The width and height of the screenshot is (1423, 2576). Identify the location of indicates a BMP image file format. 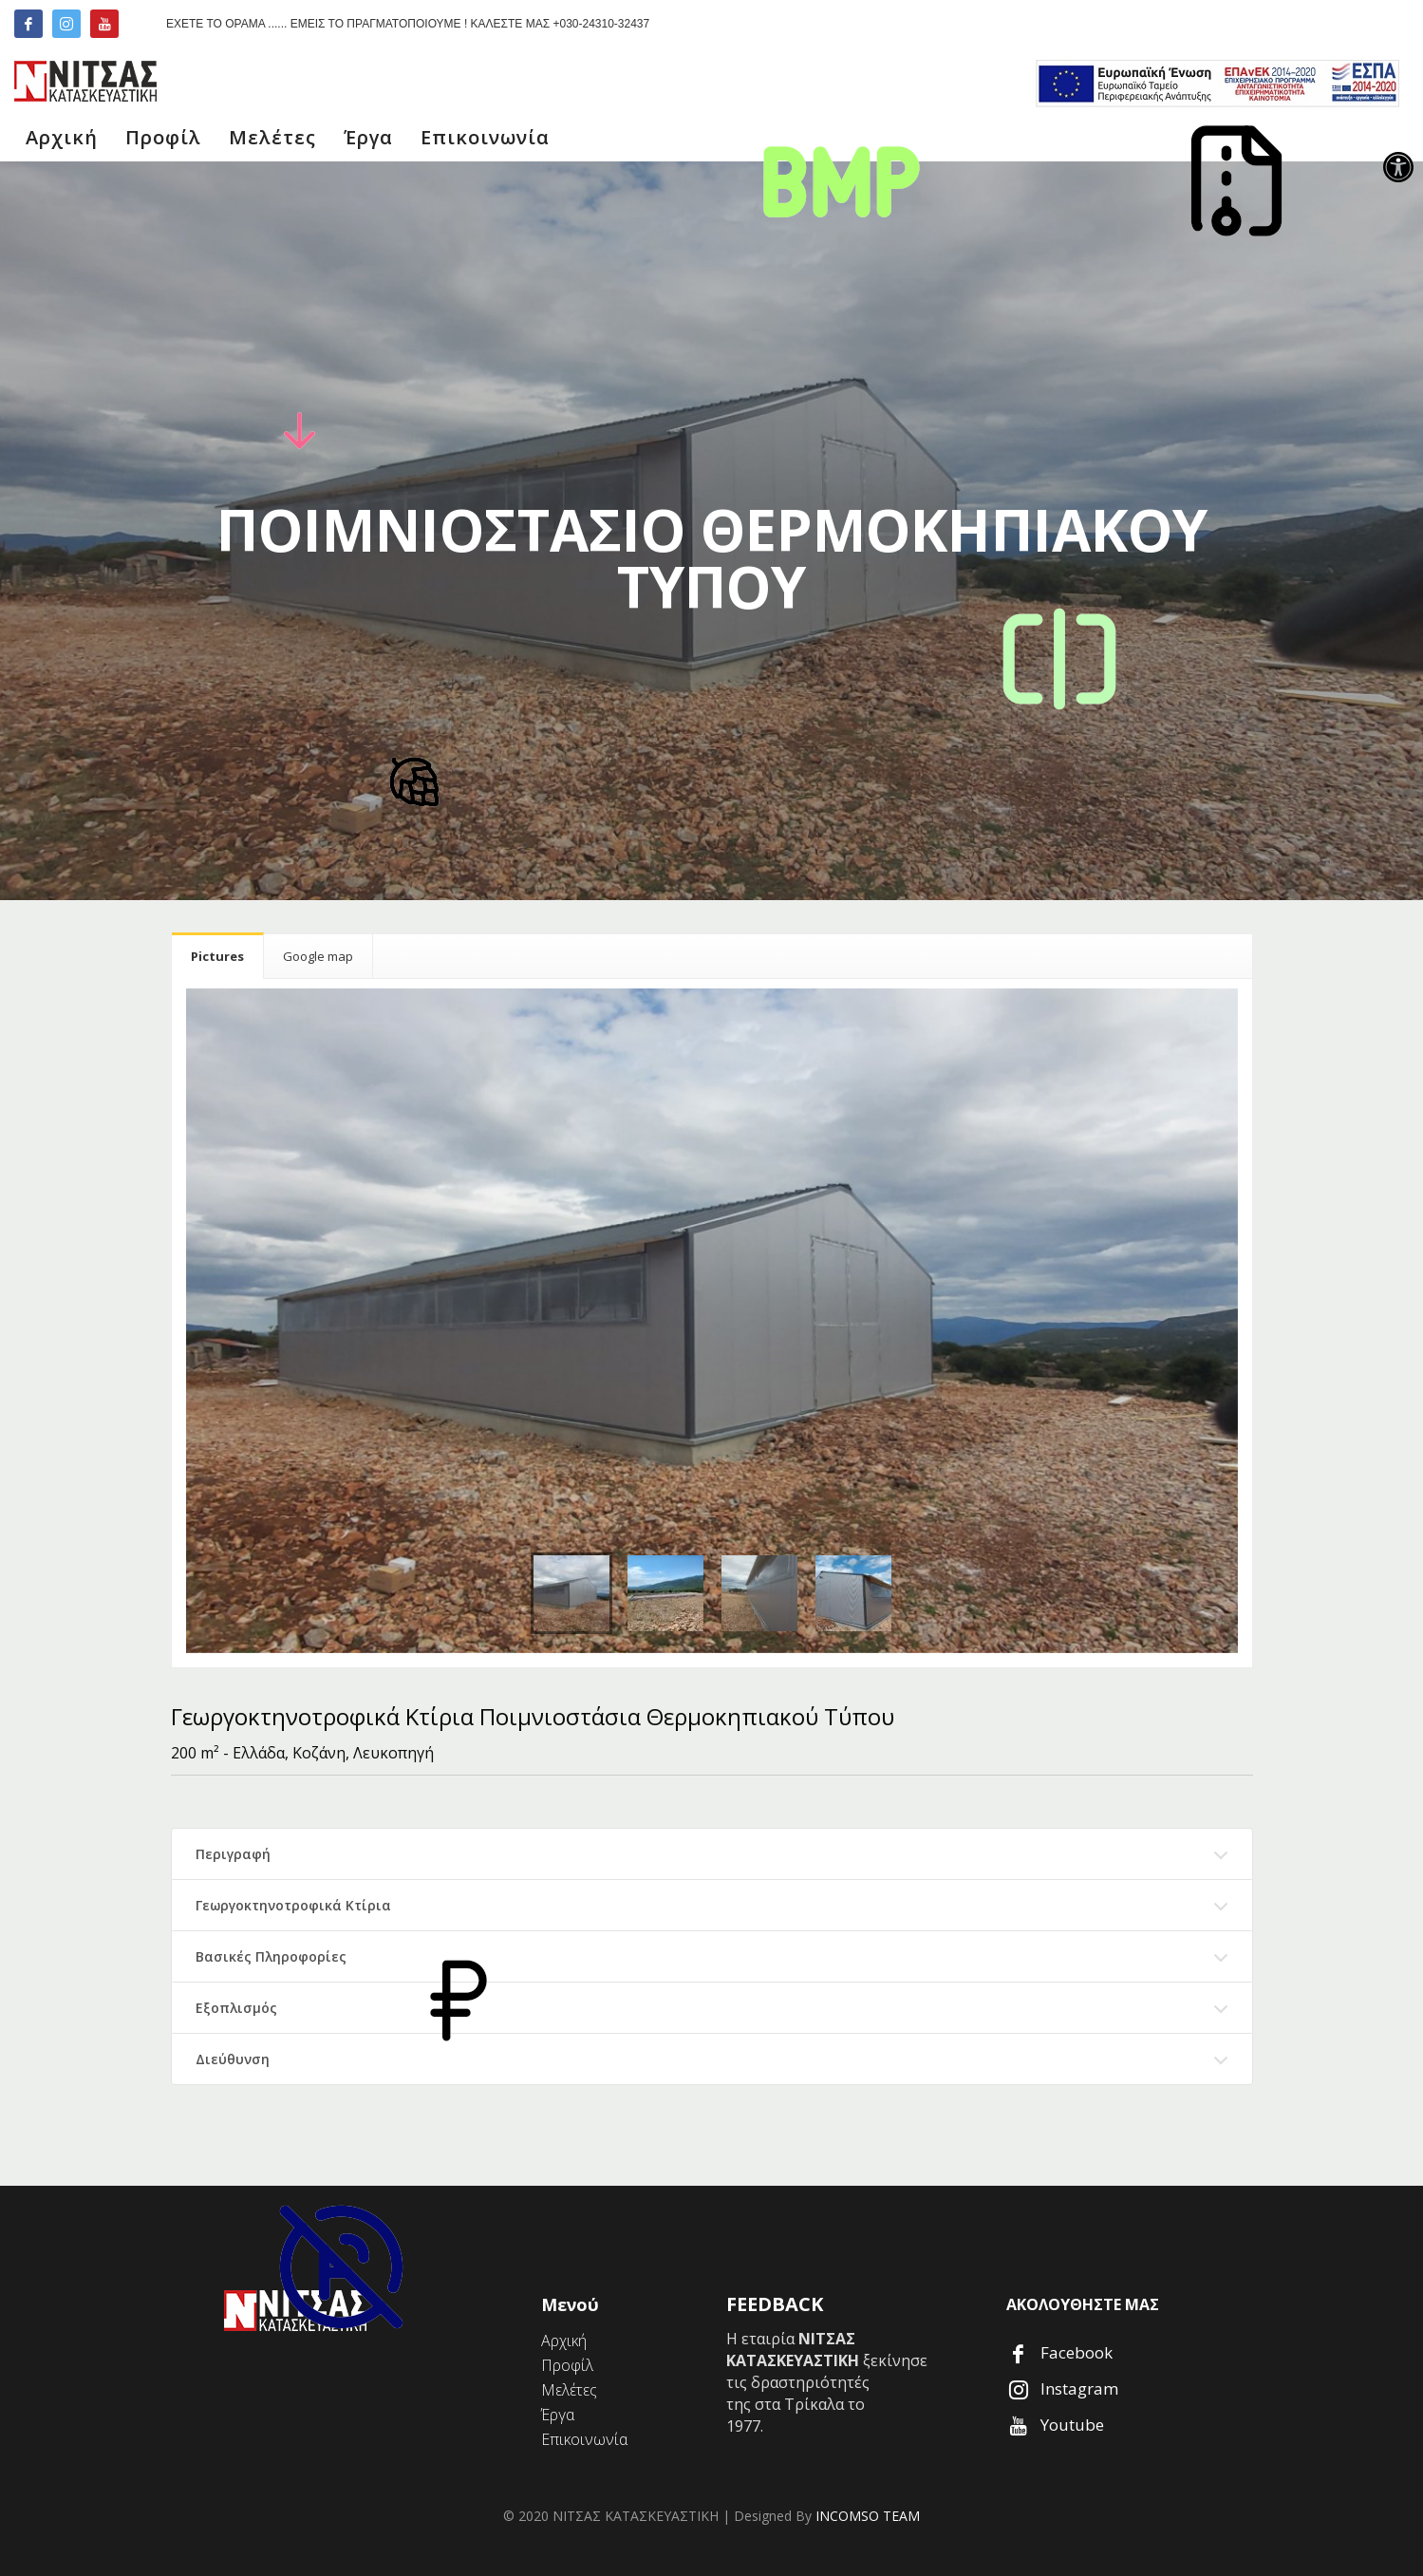
(841, 181).